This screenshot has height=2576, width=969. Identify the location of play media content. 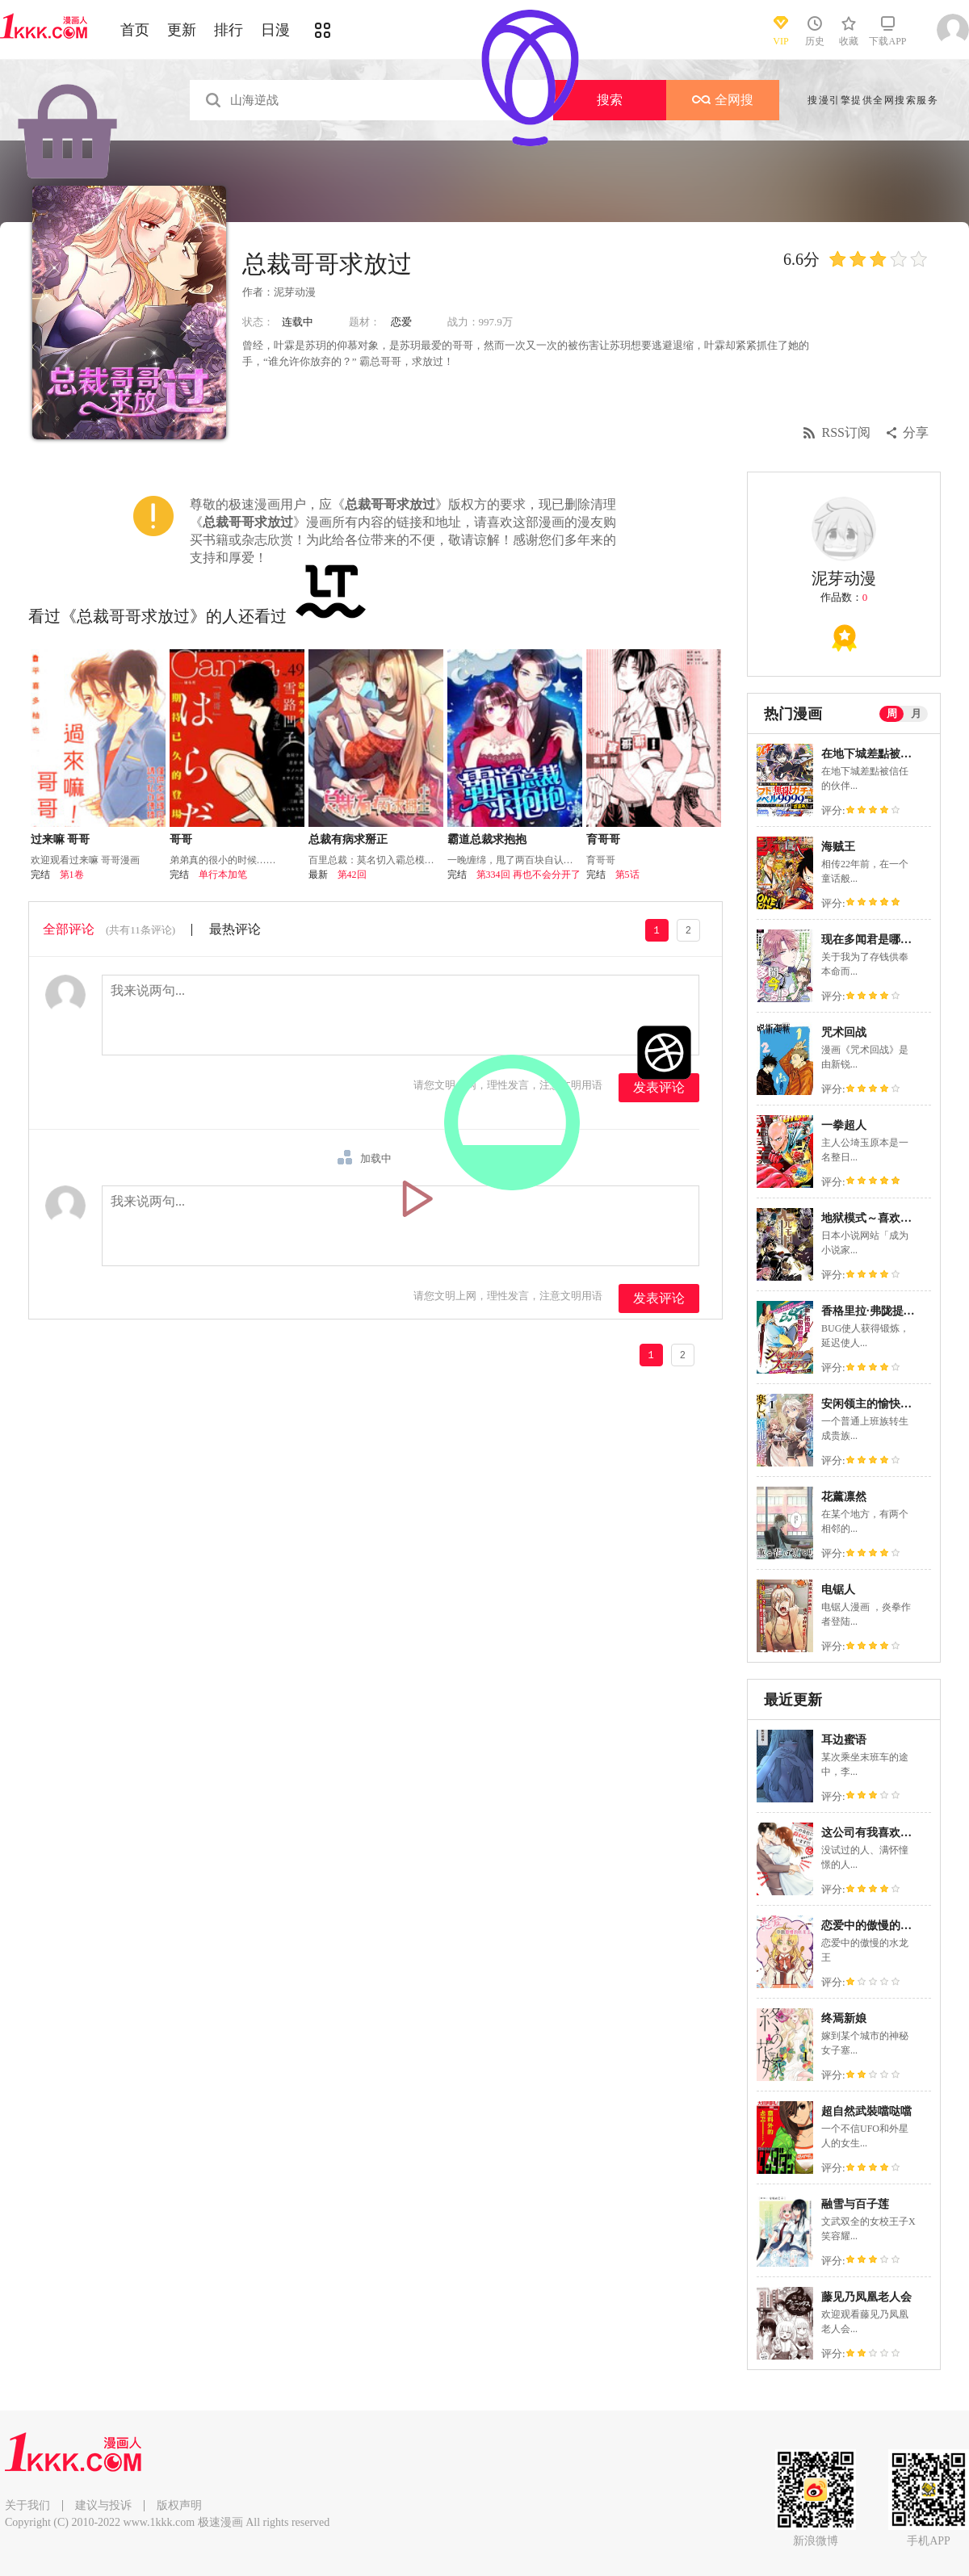
(414, 1198).